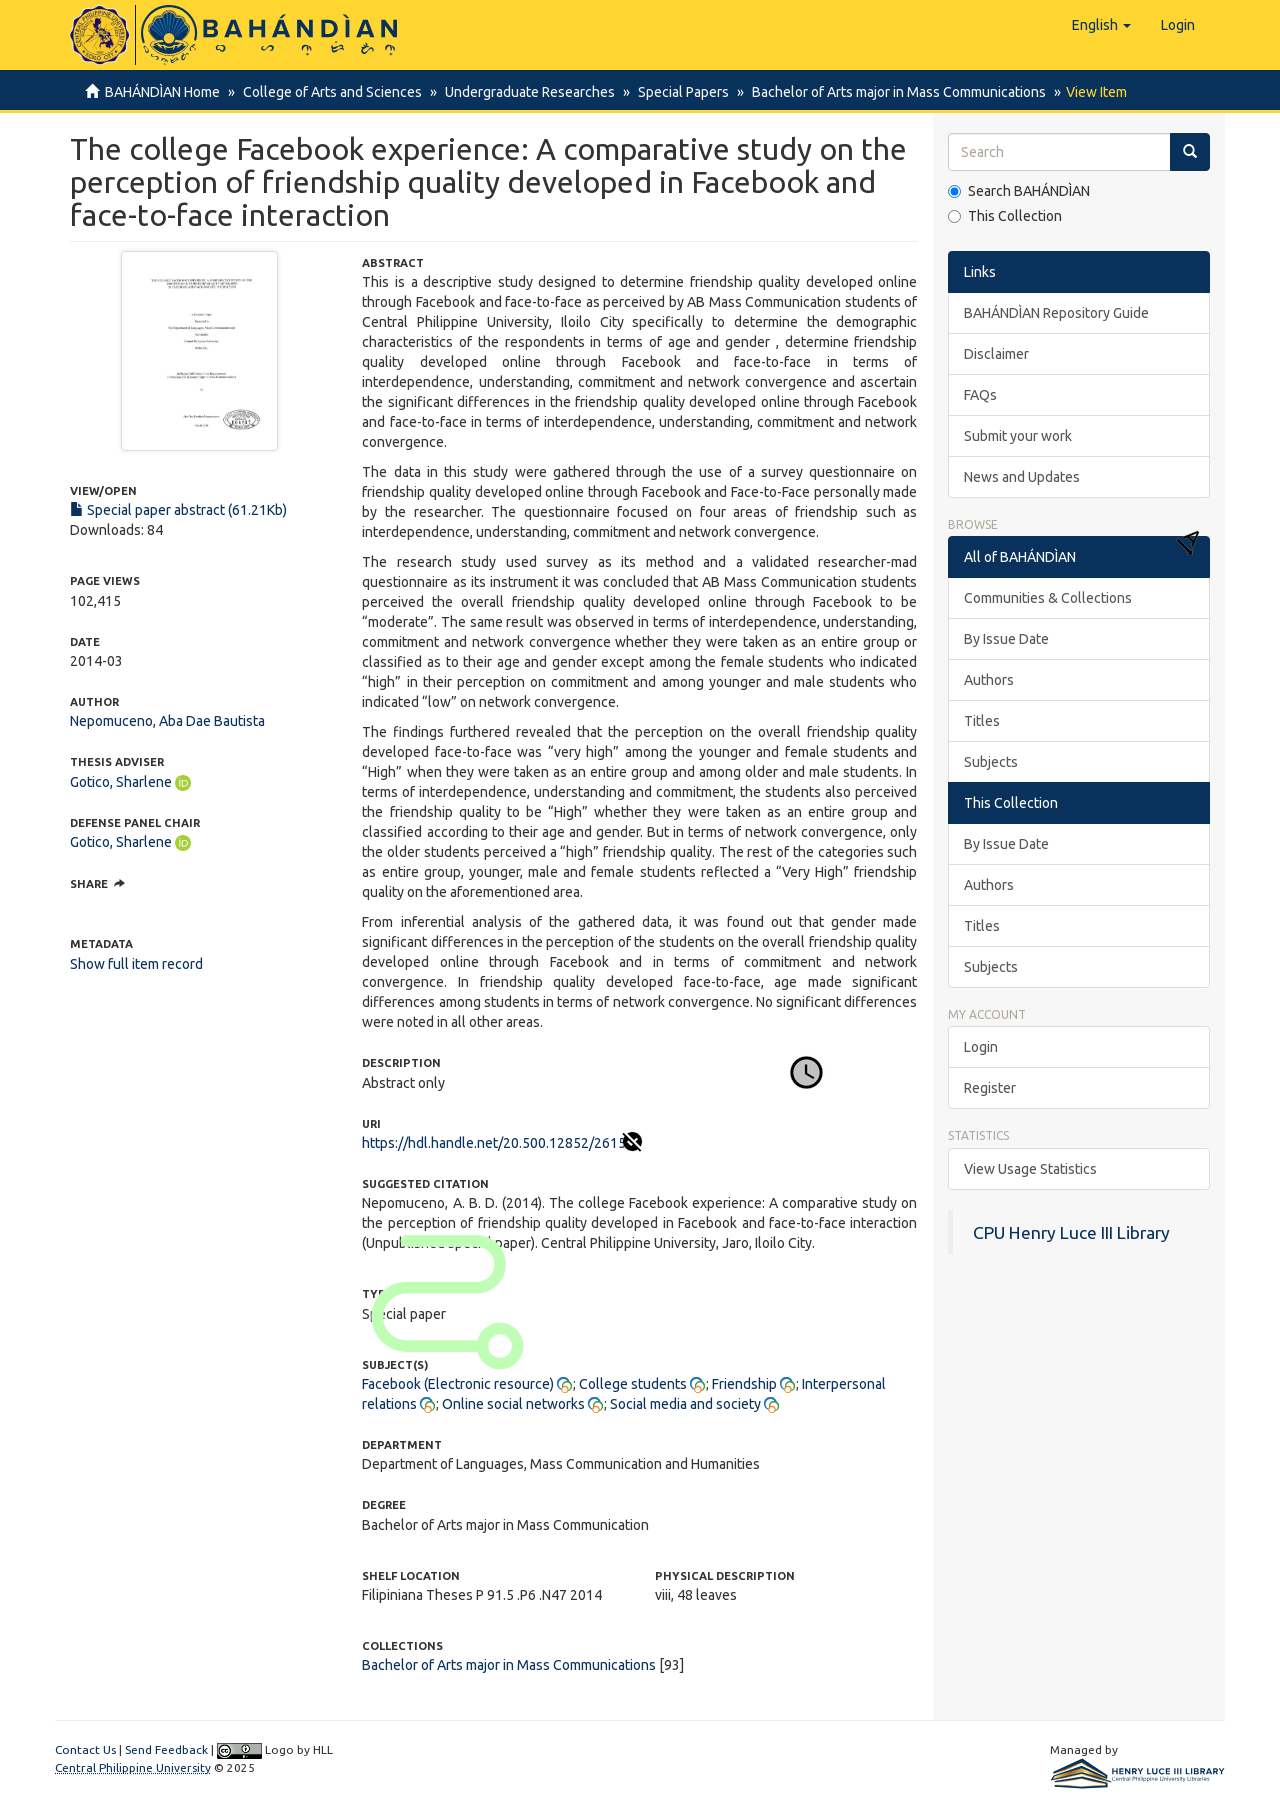 This screenshot has width=1280, height=1819. Describe the element at coordinates (806, 1072) in the screenshot. I see `view time or clock settings` at that location.